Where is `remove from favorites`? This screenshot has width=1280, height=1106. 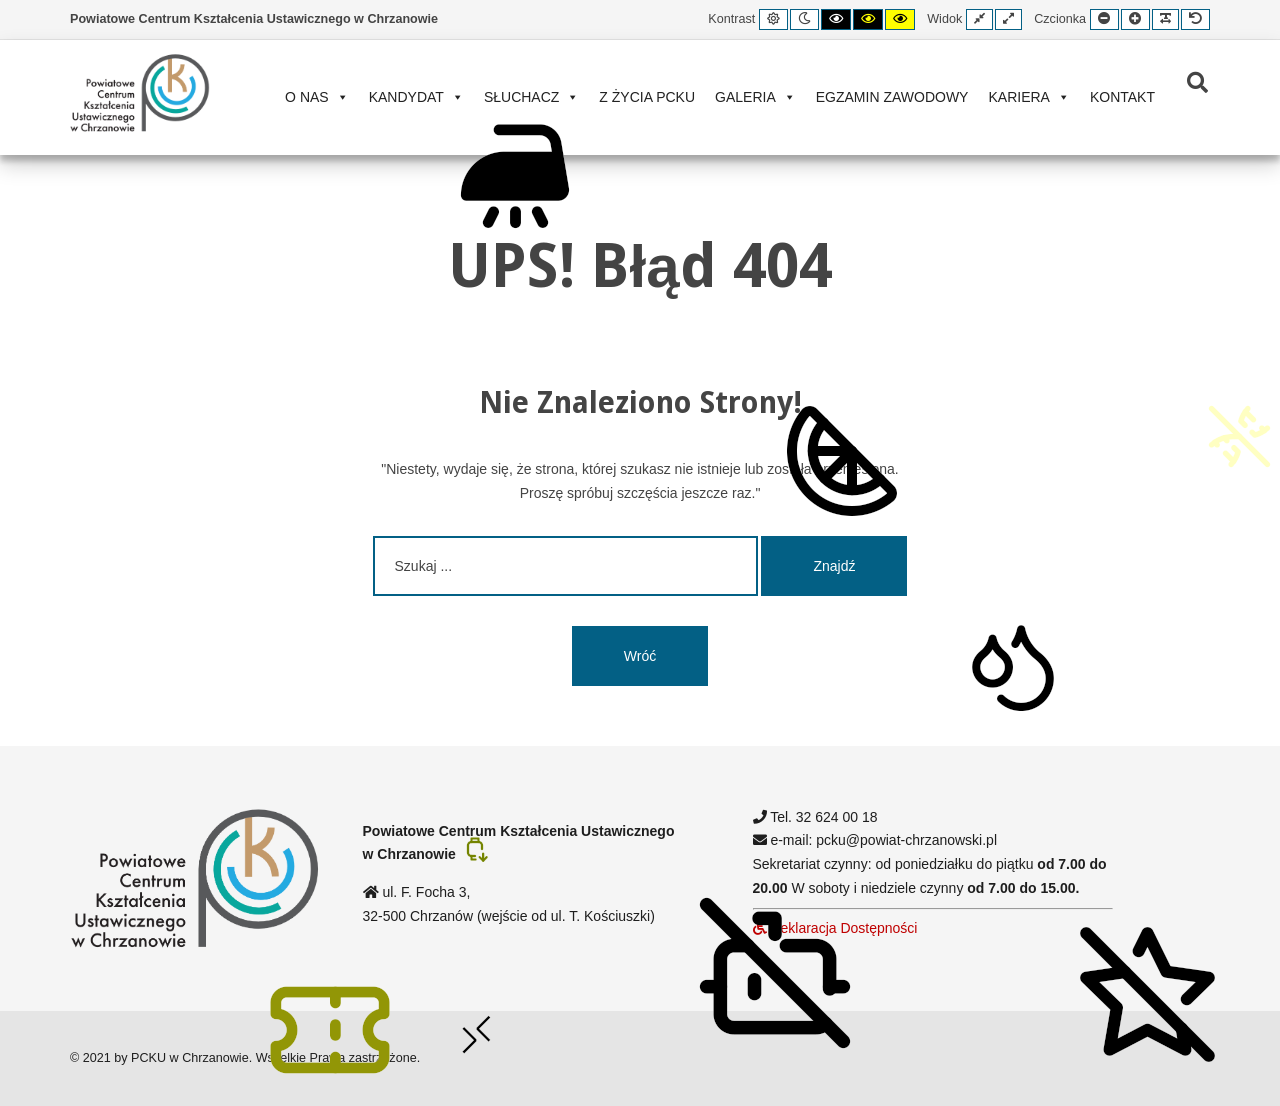
remove from favorites is located at coordinates (1147, 994).